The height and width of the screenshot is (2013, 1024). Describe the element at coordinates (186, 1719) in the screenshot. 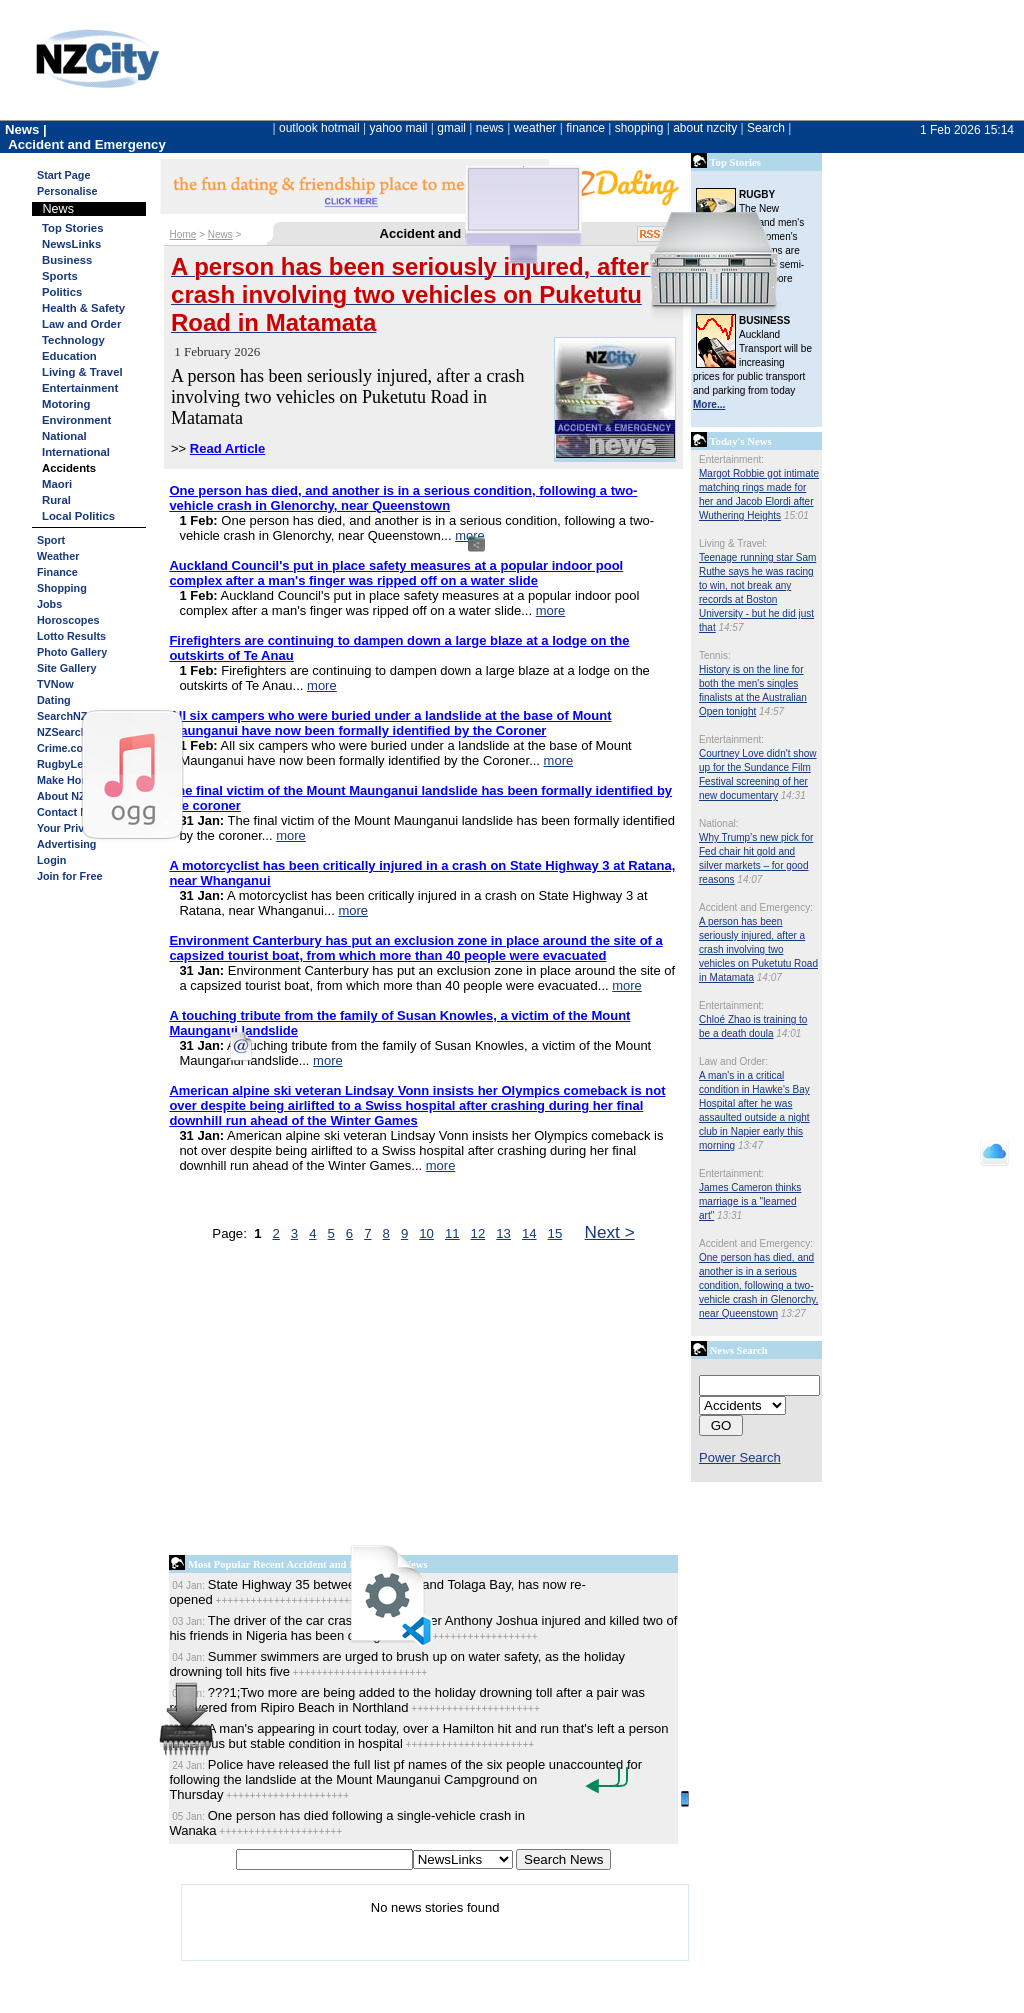

I see `update firmware on connected accessories` at that location.